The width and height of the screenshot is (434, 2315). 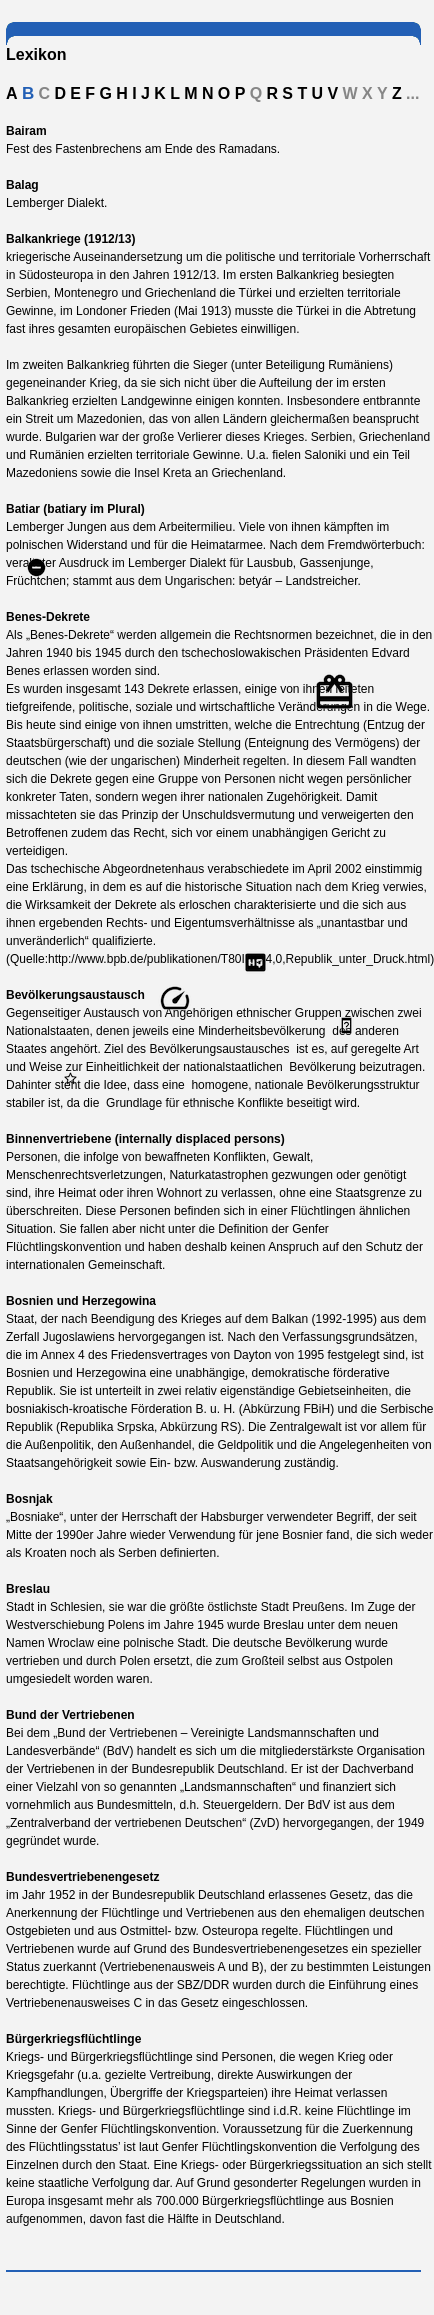 What do you see at coordinates (70, 1078) in the screenshot?
I see `add to favorites` at bounding box center [70, 1078].